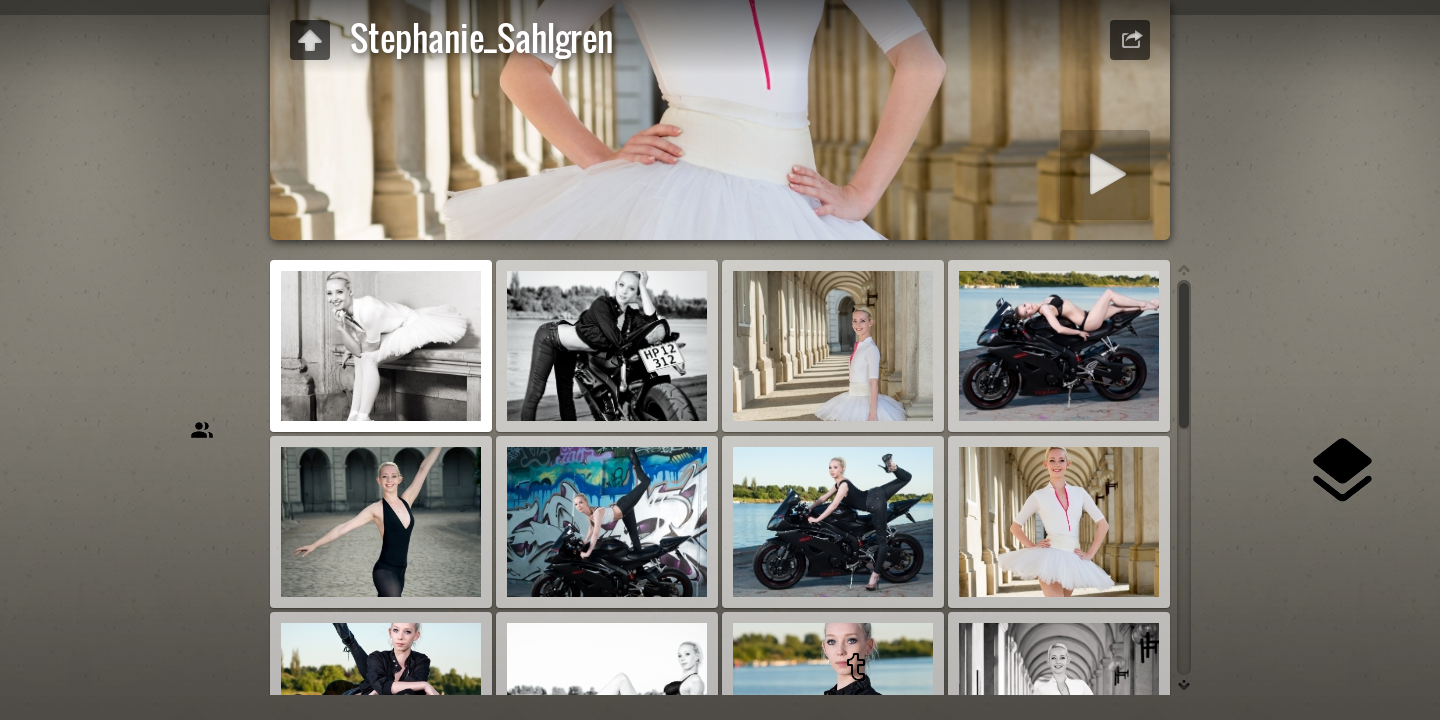  What do you see at coordinates (202, 430) in the screenshot?
I see `view contacts or people list` at bounding box center [202, 430].